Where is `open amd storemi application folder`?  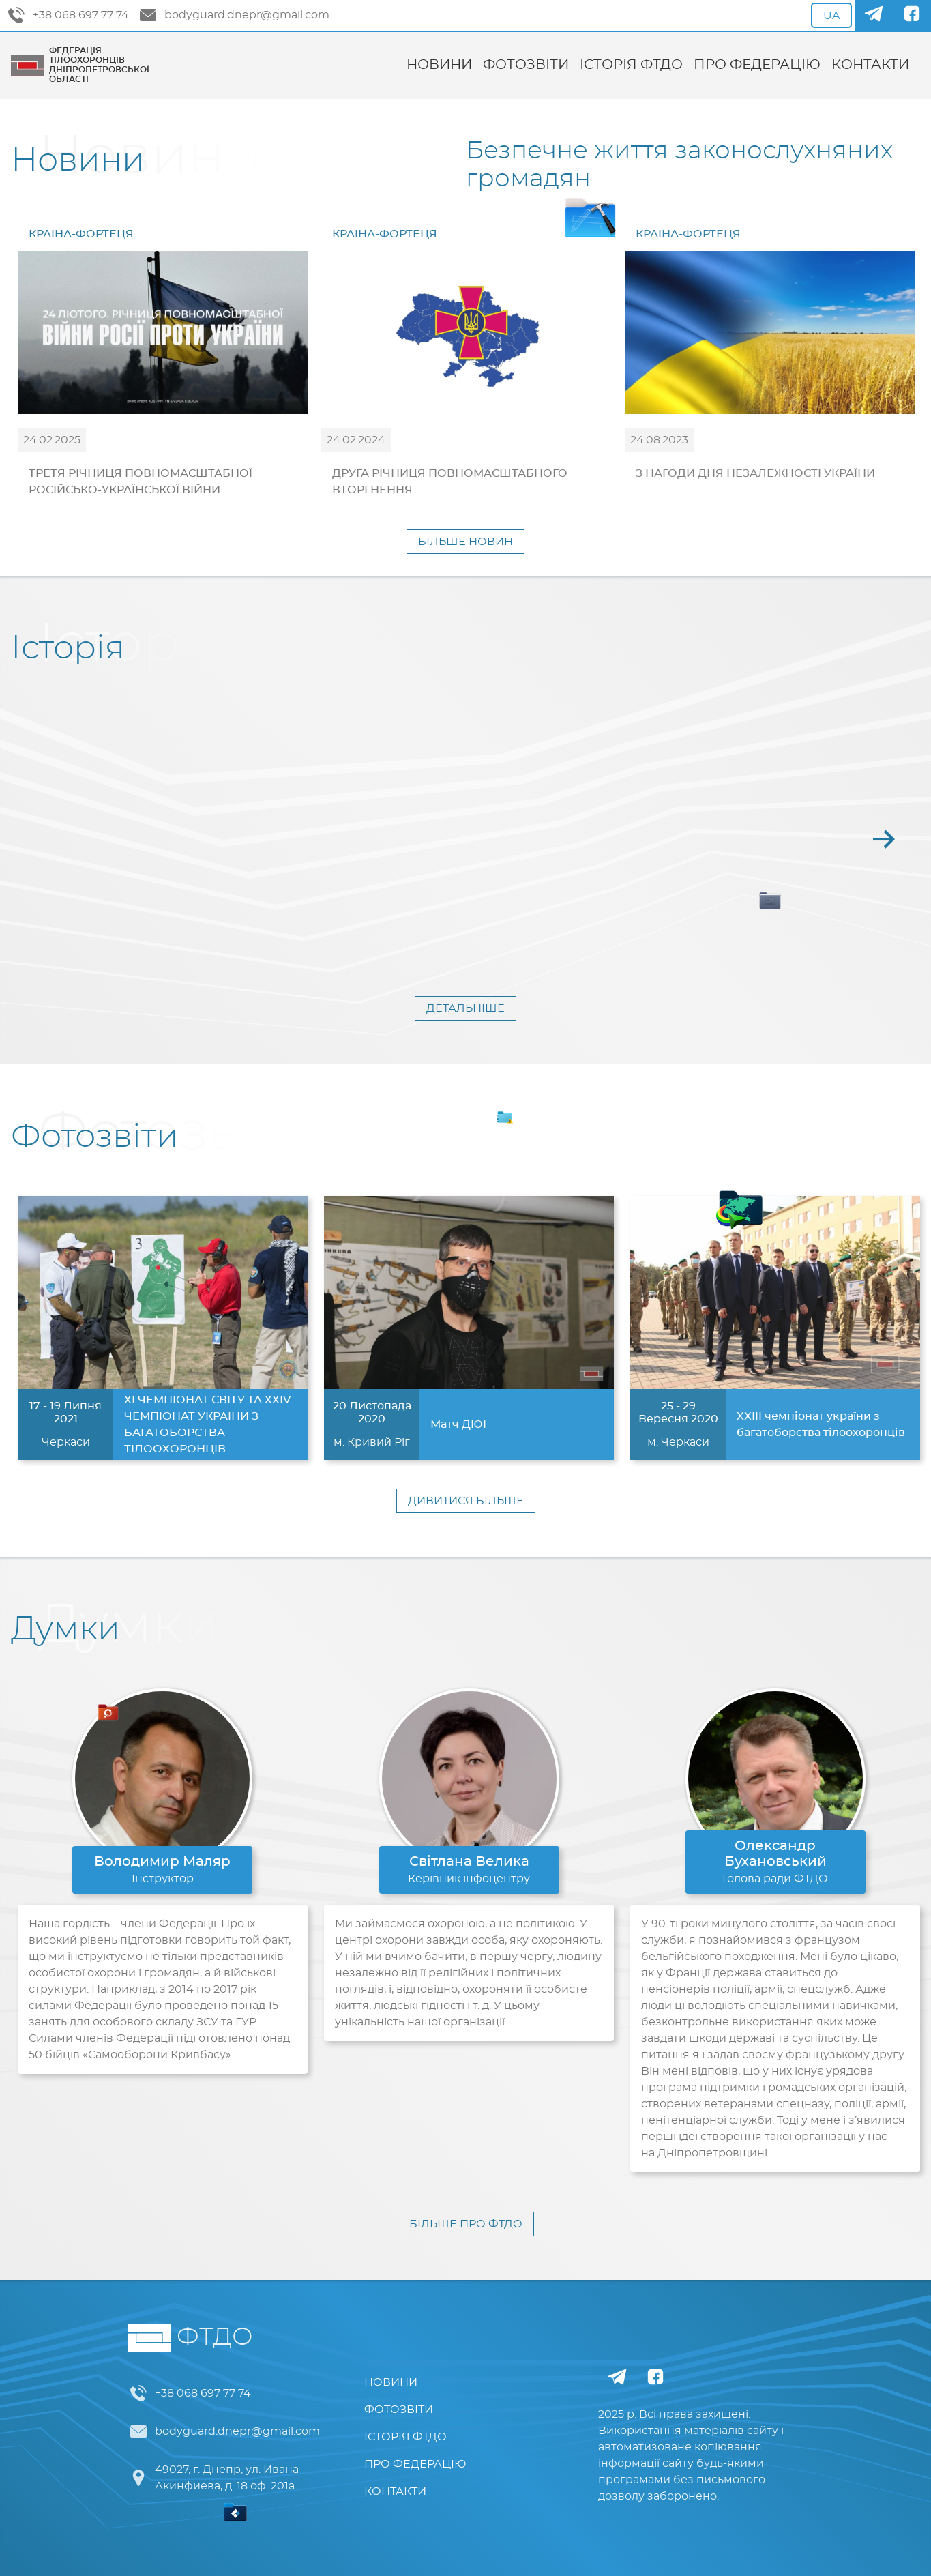 open amd storemi application folder is located at coordinates (108, 1712).